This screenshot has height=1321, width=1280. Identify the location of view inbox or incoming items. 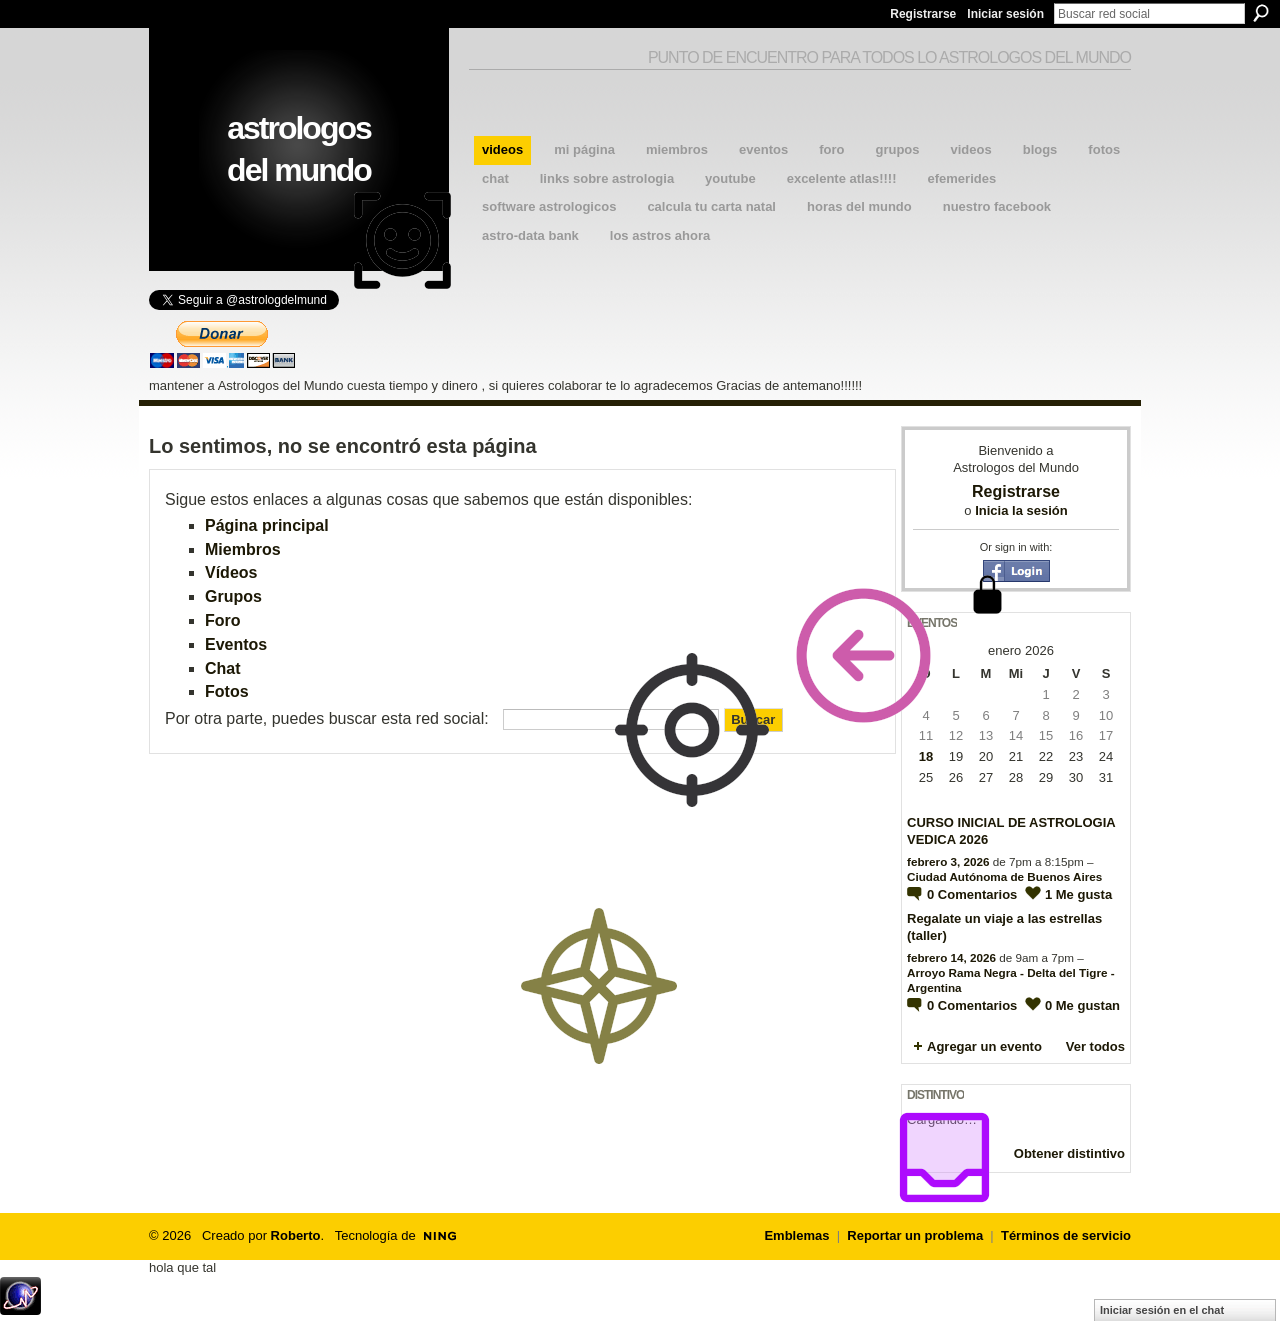
(944, 1157).